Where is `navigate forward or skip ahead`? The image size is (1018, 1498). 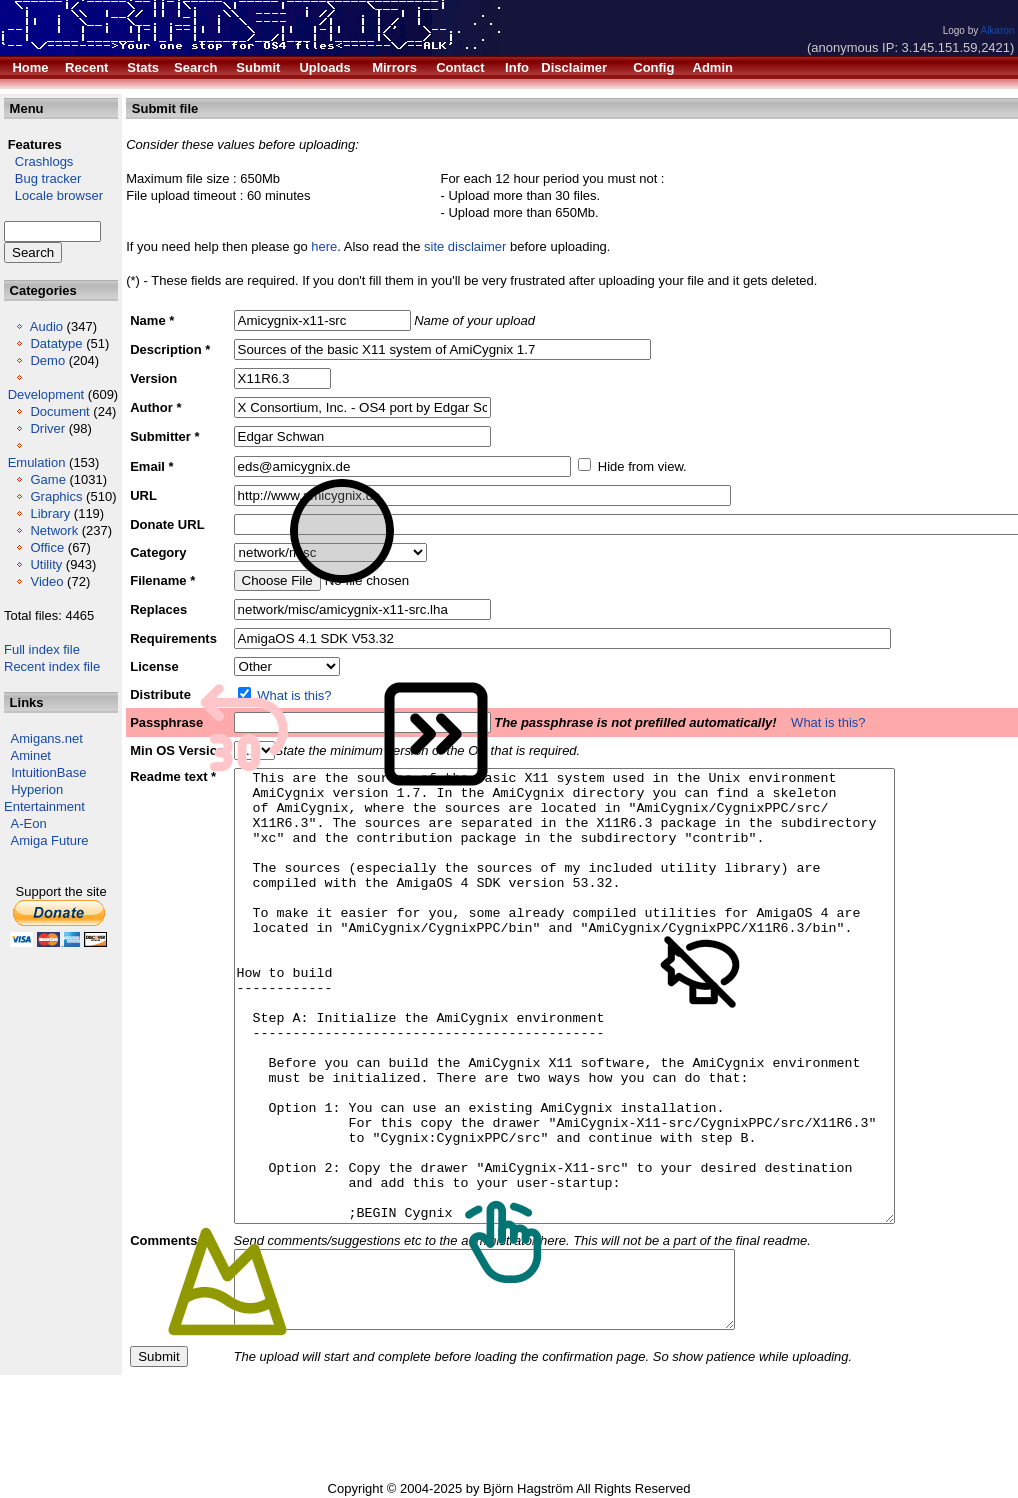 navigate forward or skip ahead is located at coordinates (436, 734).